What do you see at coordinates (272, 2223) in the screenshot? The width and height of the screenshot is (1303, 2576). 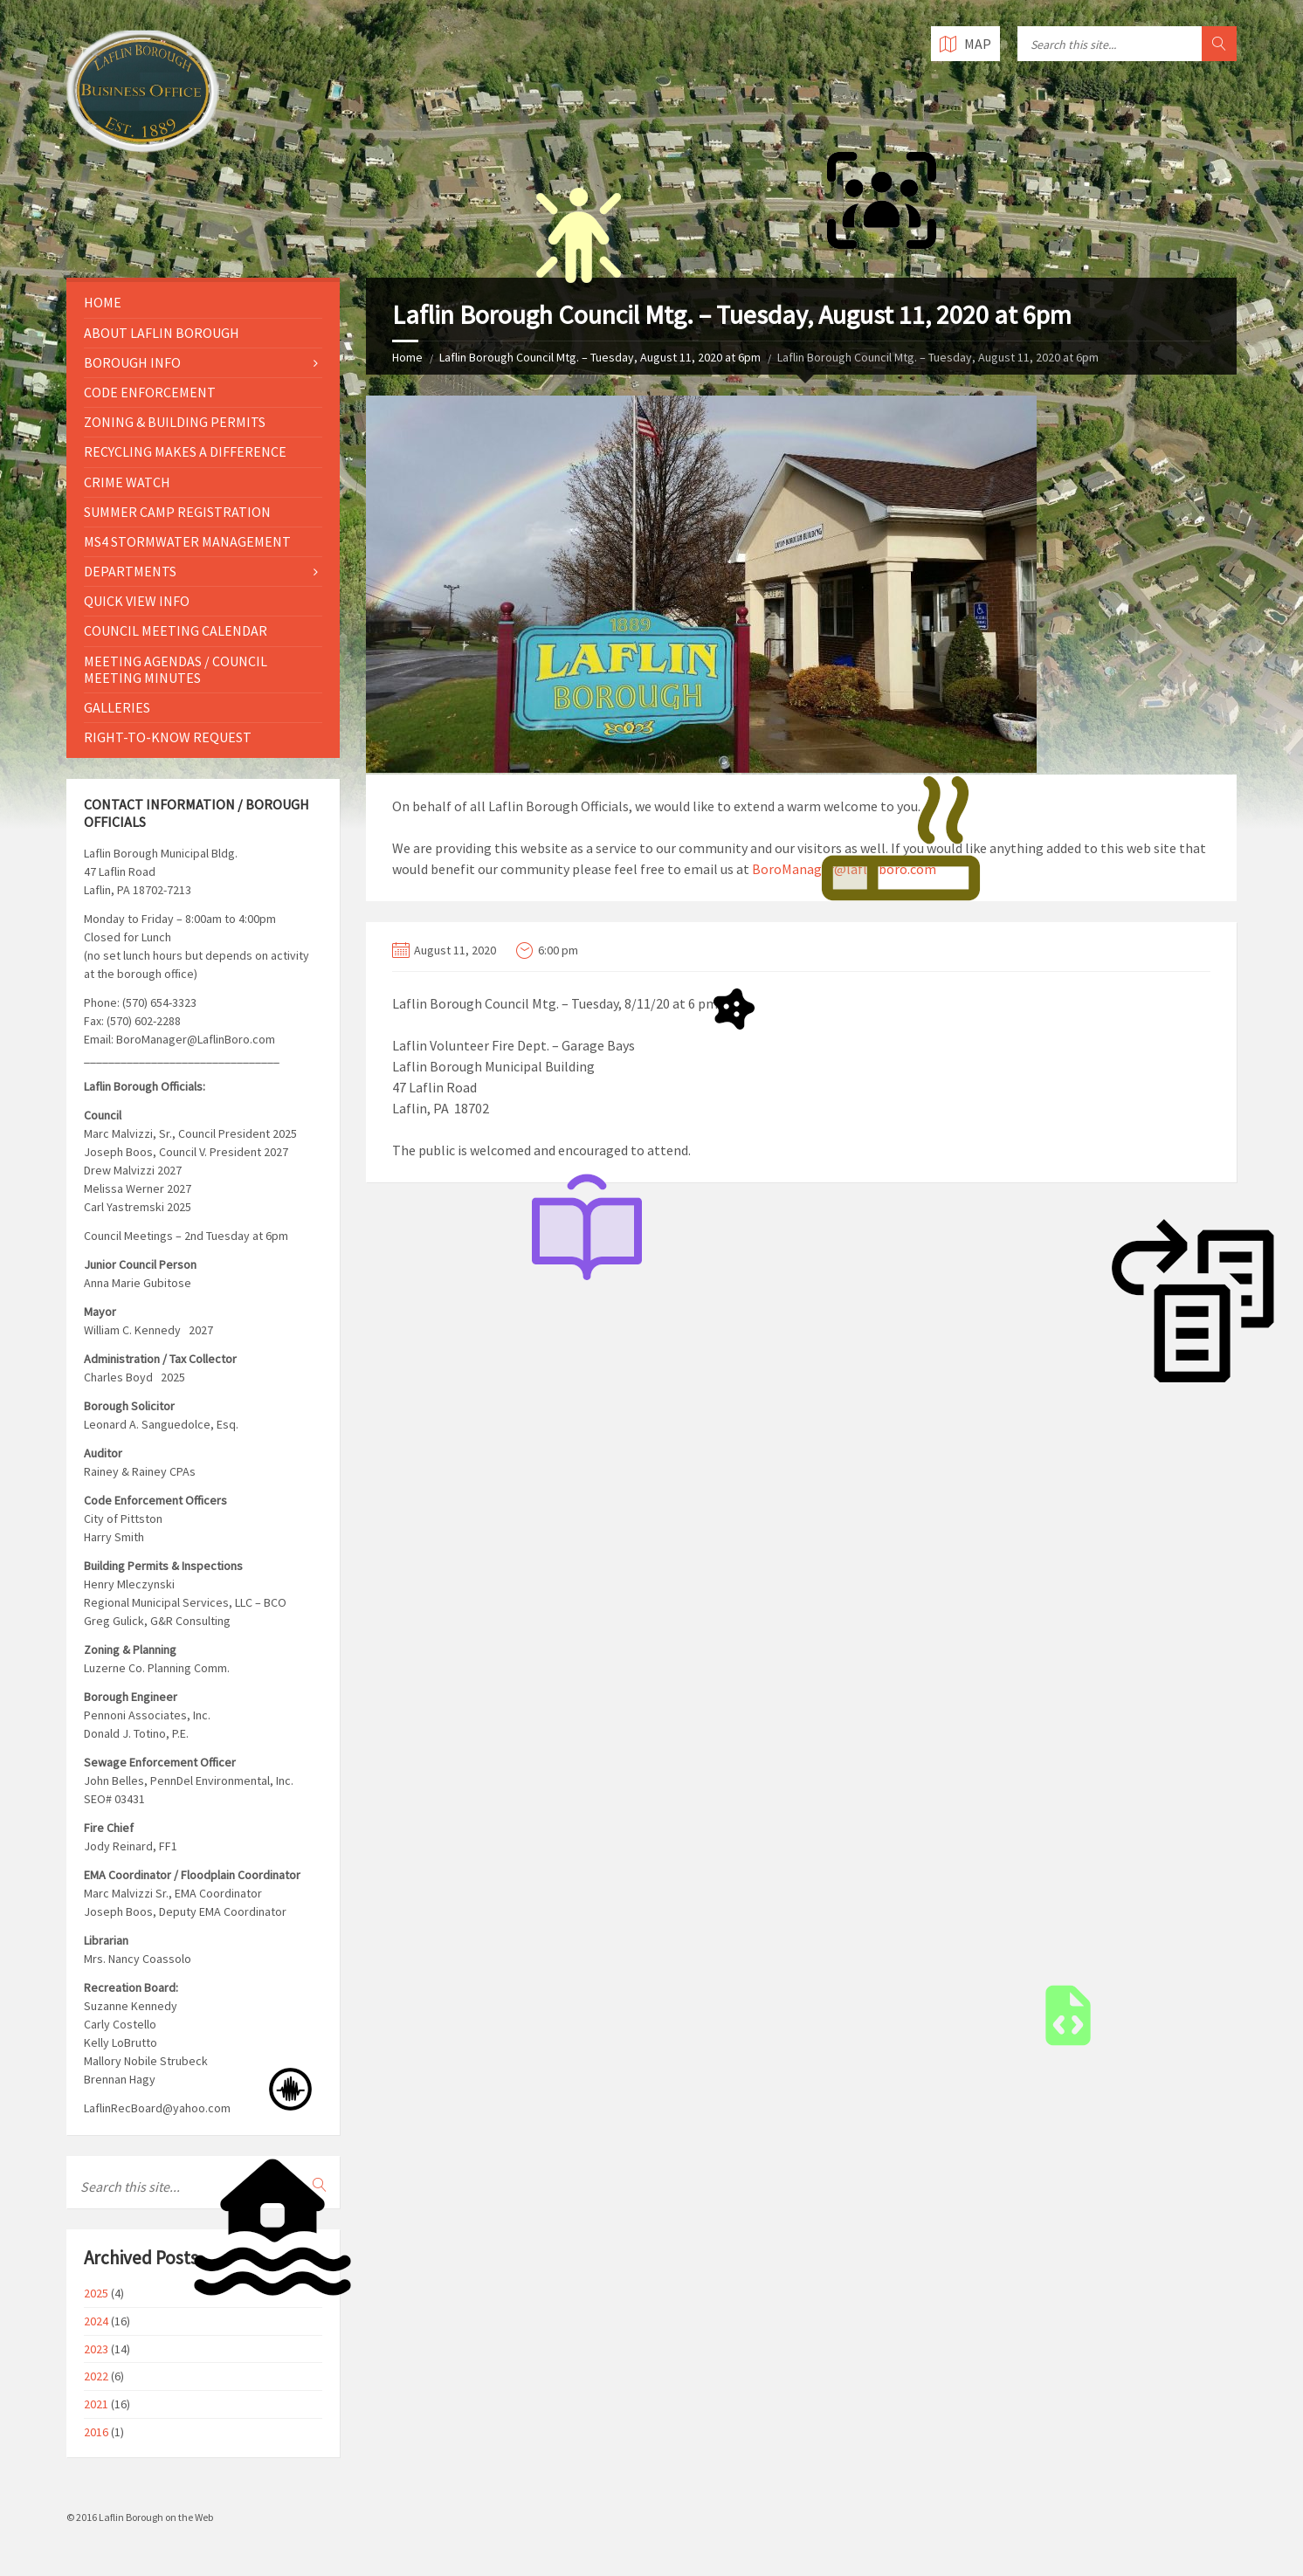 I see `indicates flood warning or water damage alert` at bounding box center [272, 2223].